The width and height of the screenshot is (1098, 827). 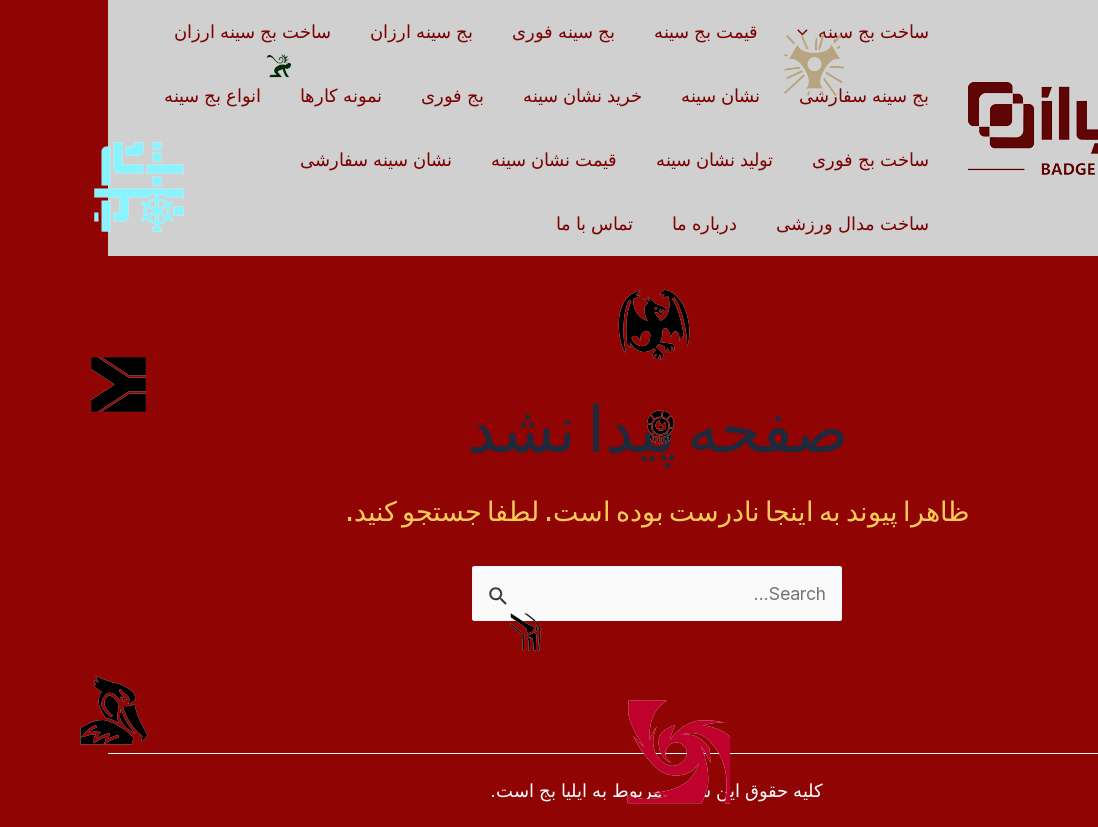 I want to click on view rare or legendary item details, so click(x=814, y=65).